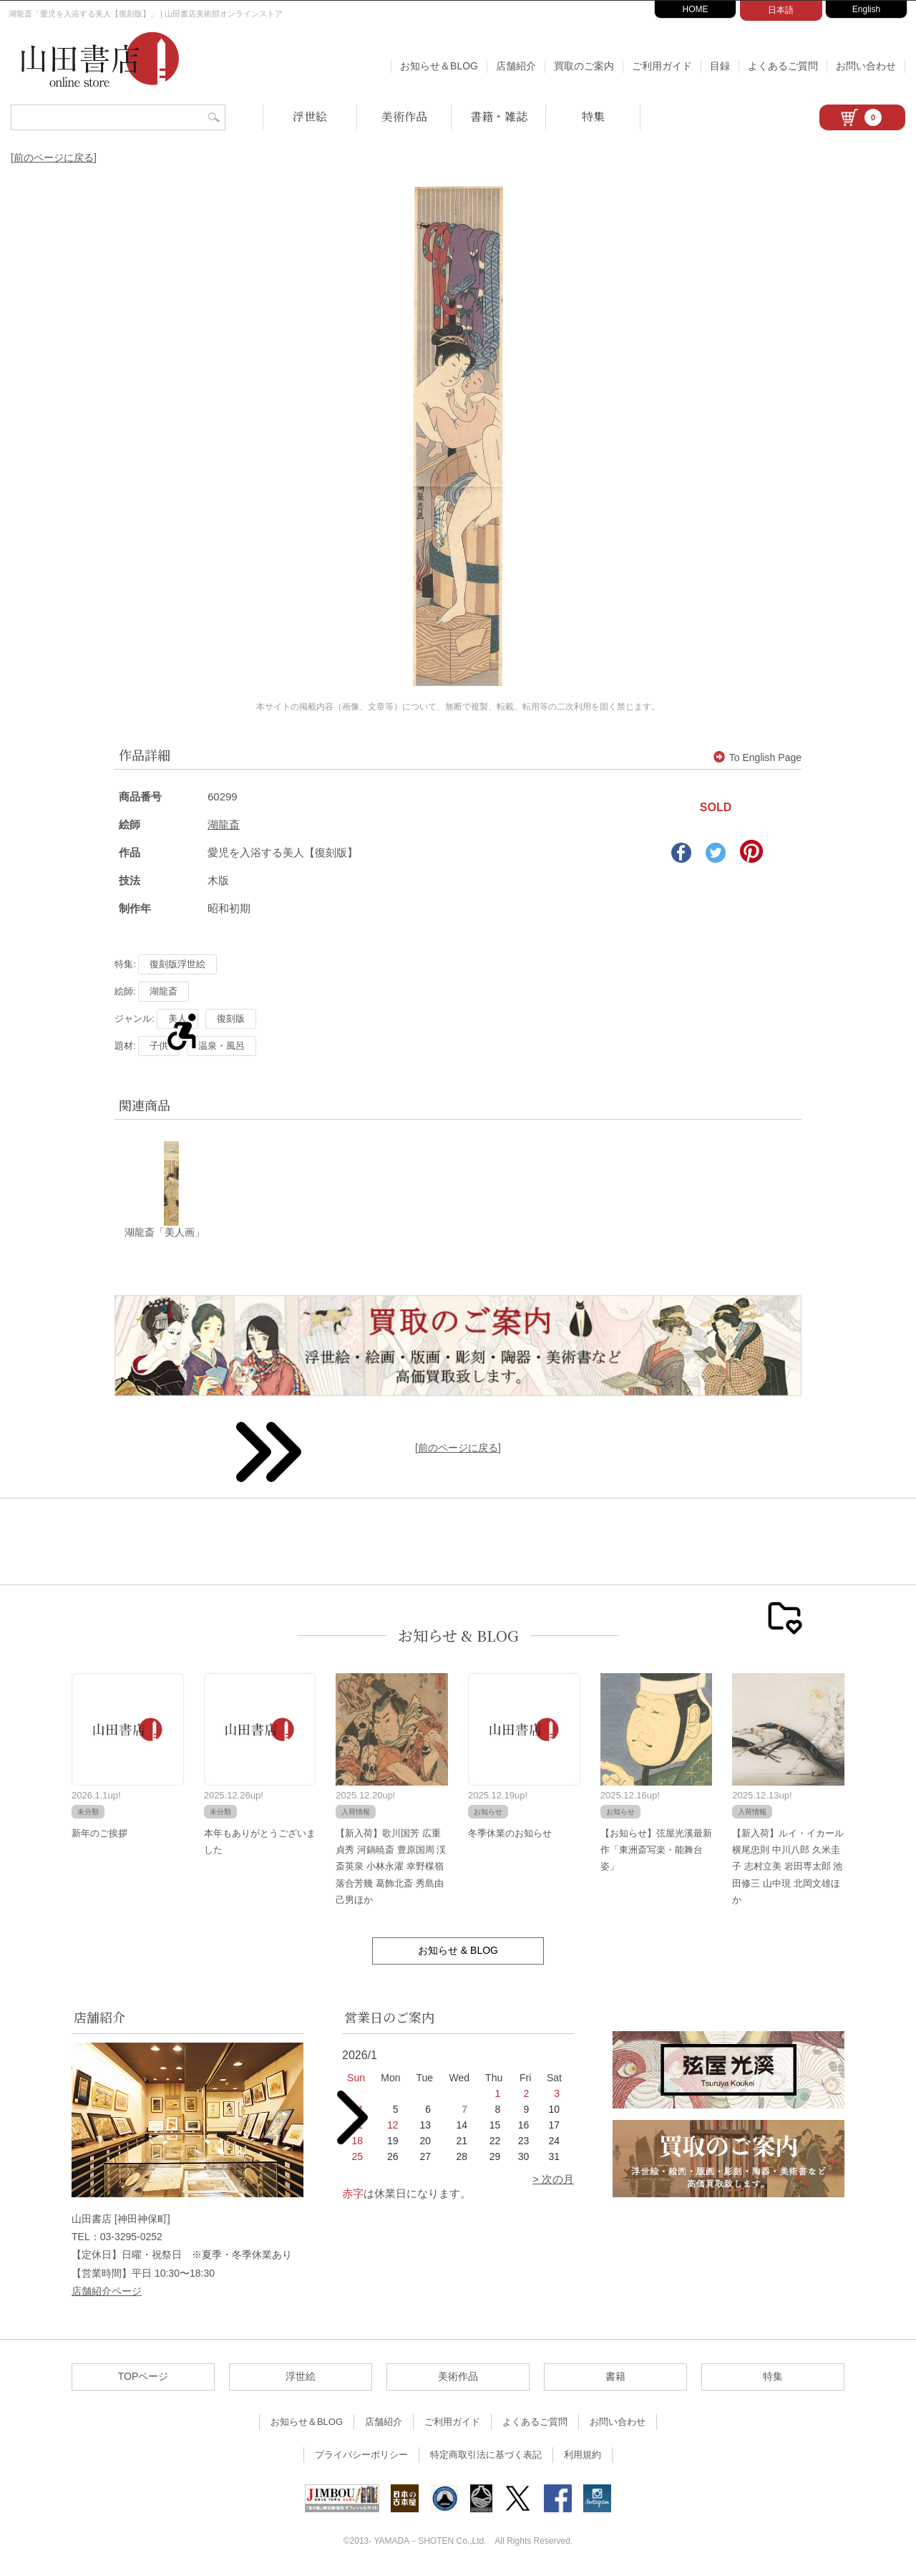 This screenshot has width=916, height=2576. Describe the element at coordinates (352, 2117) in the screenshot. I see `navigate to the next item or page` at that location.